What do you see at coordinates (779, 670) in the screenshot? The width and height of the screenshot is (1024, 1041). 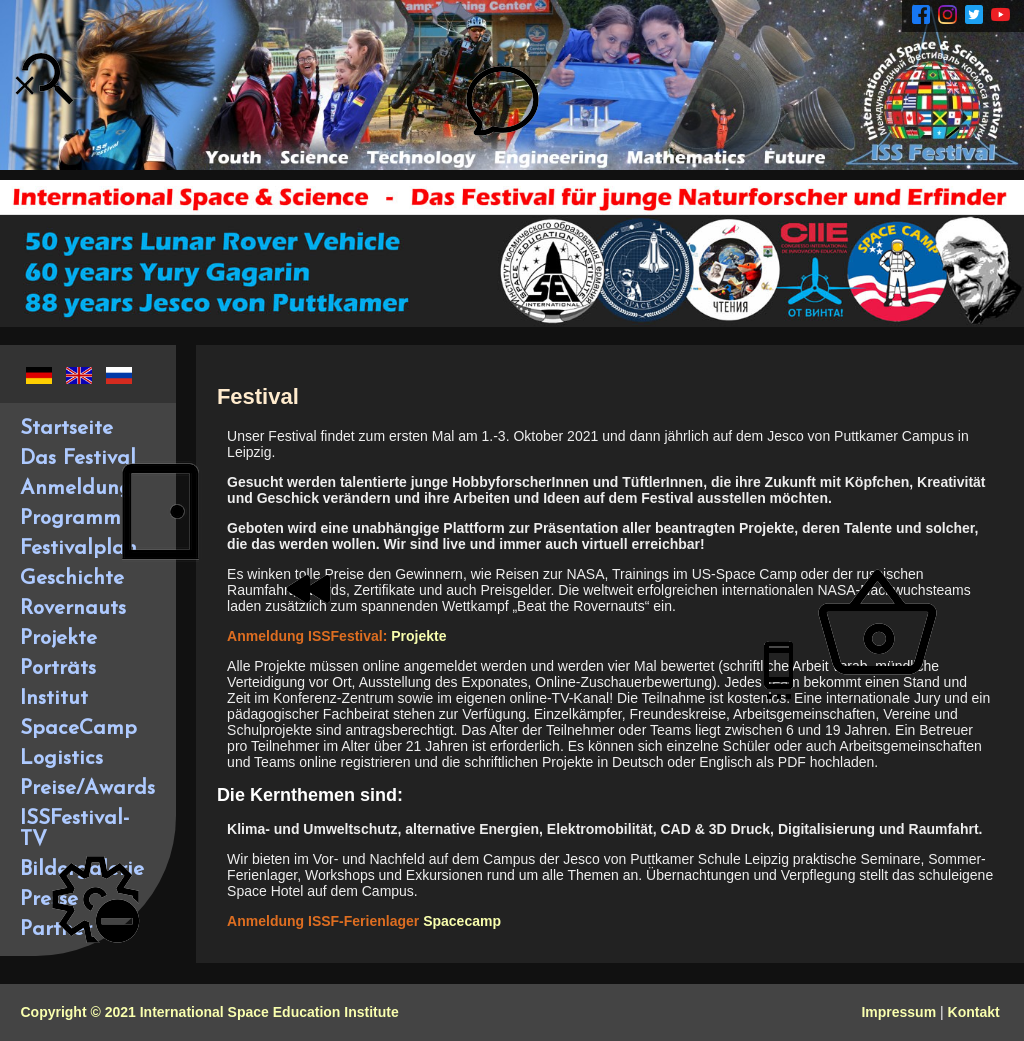 I see `access mobile device settings` at bounding box center [779, 670].